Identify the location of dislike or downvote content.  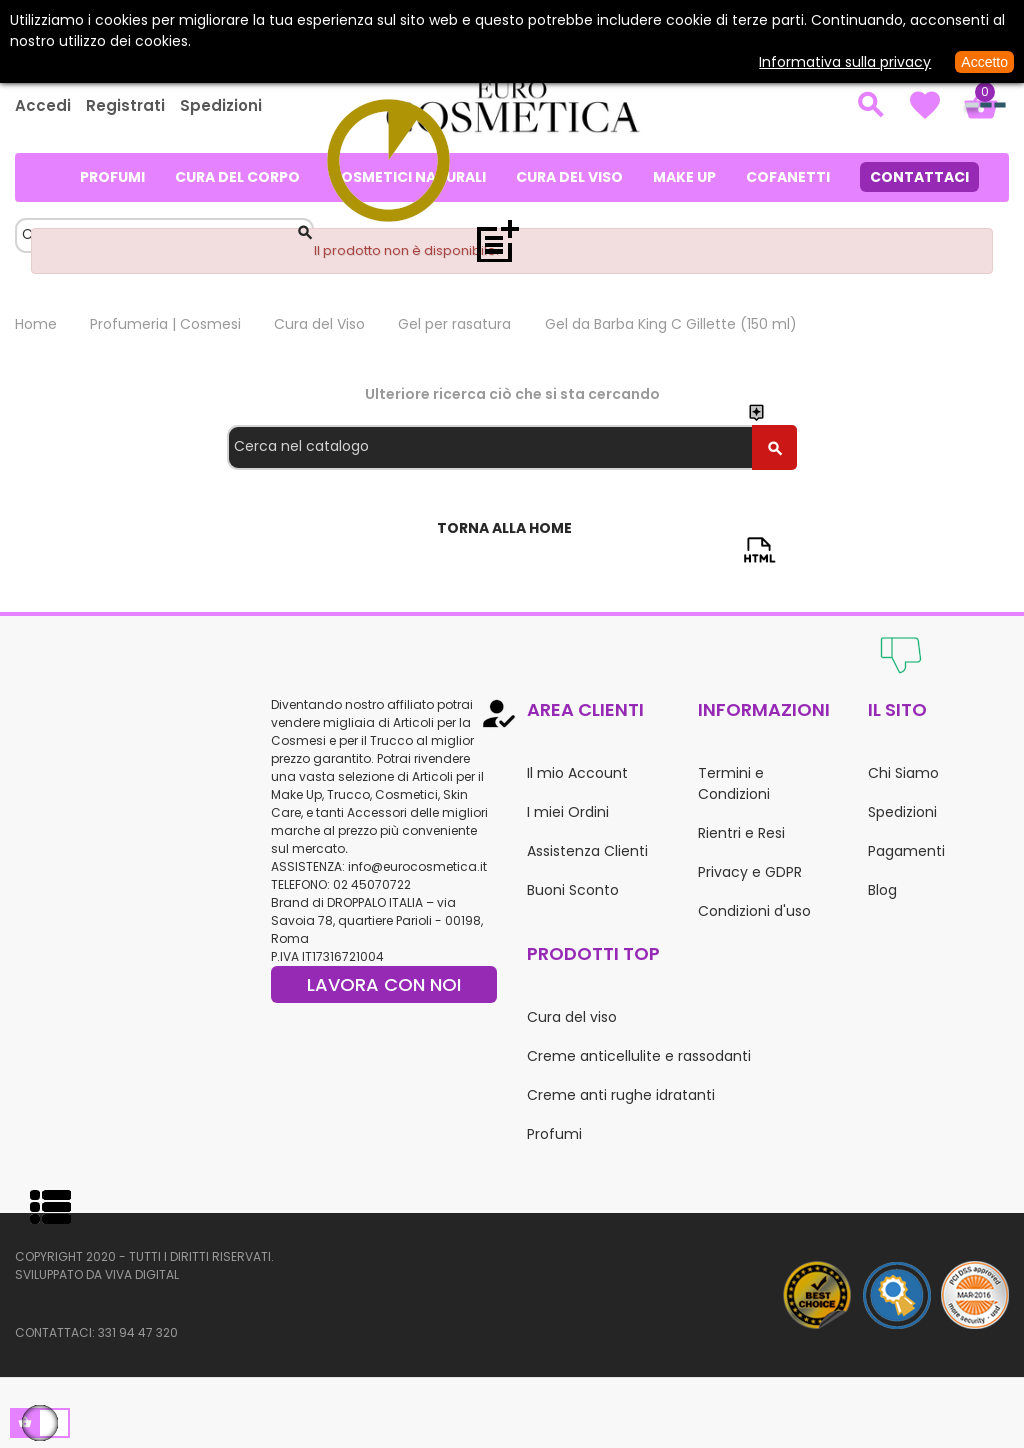
(901, 653).